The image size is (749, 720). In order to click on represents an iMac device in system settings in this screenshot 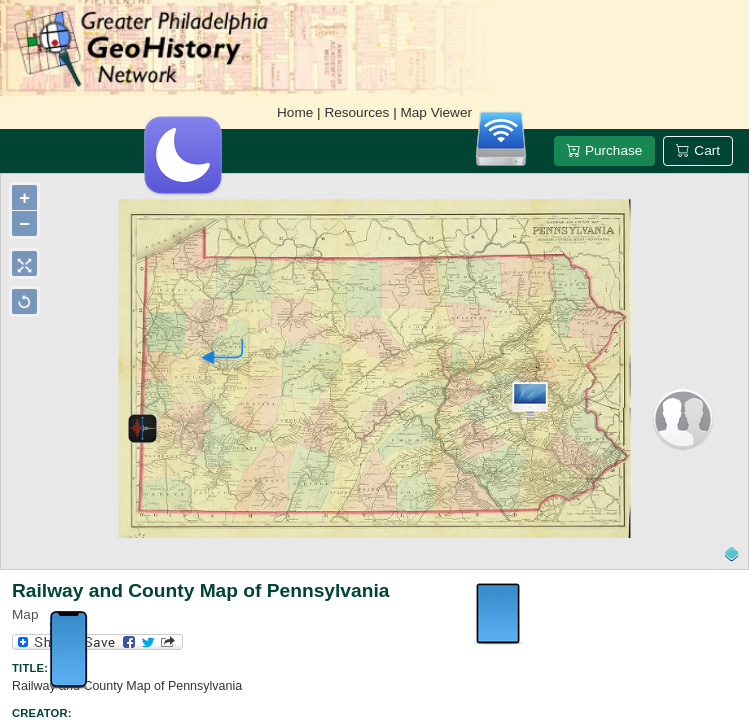, I will do `click(530, 397)`.